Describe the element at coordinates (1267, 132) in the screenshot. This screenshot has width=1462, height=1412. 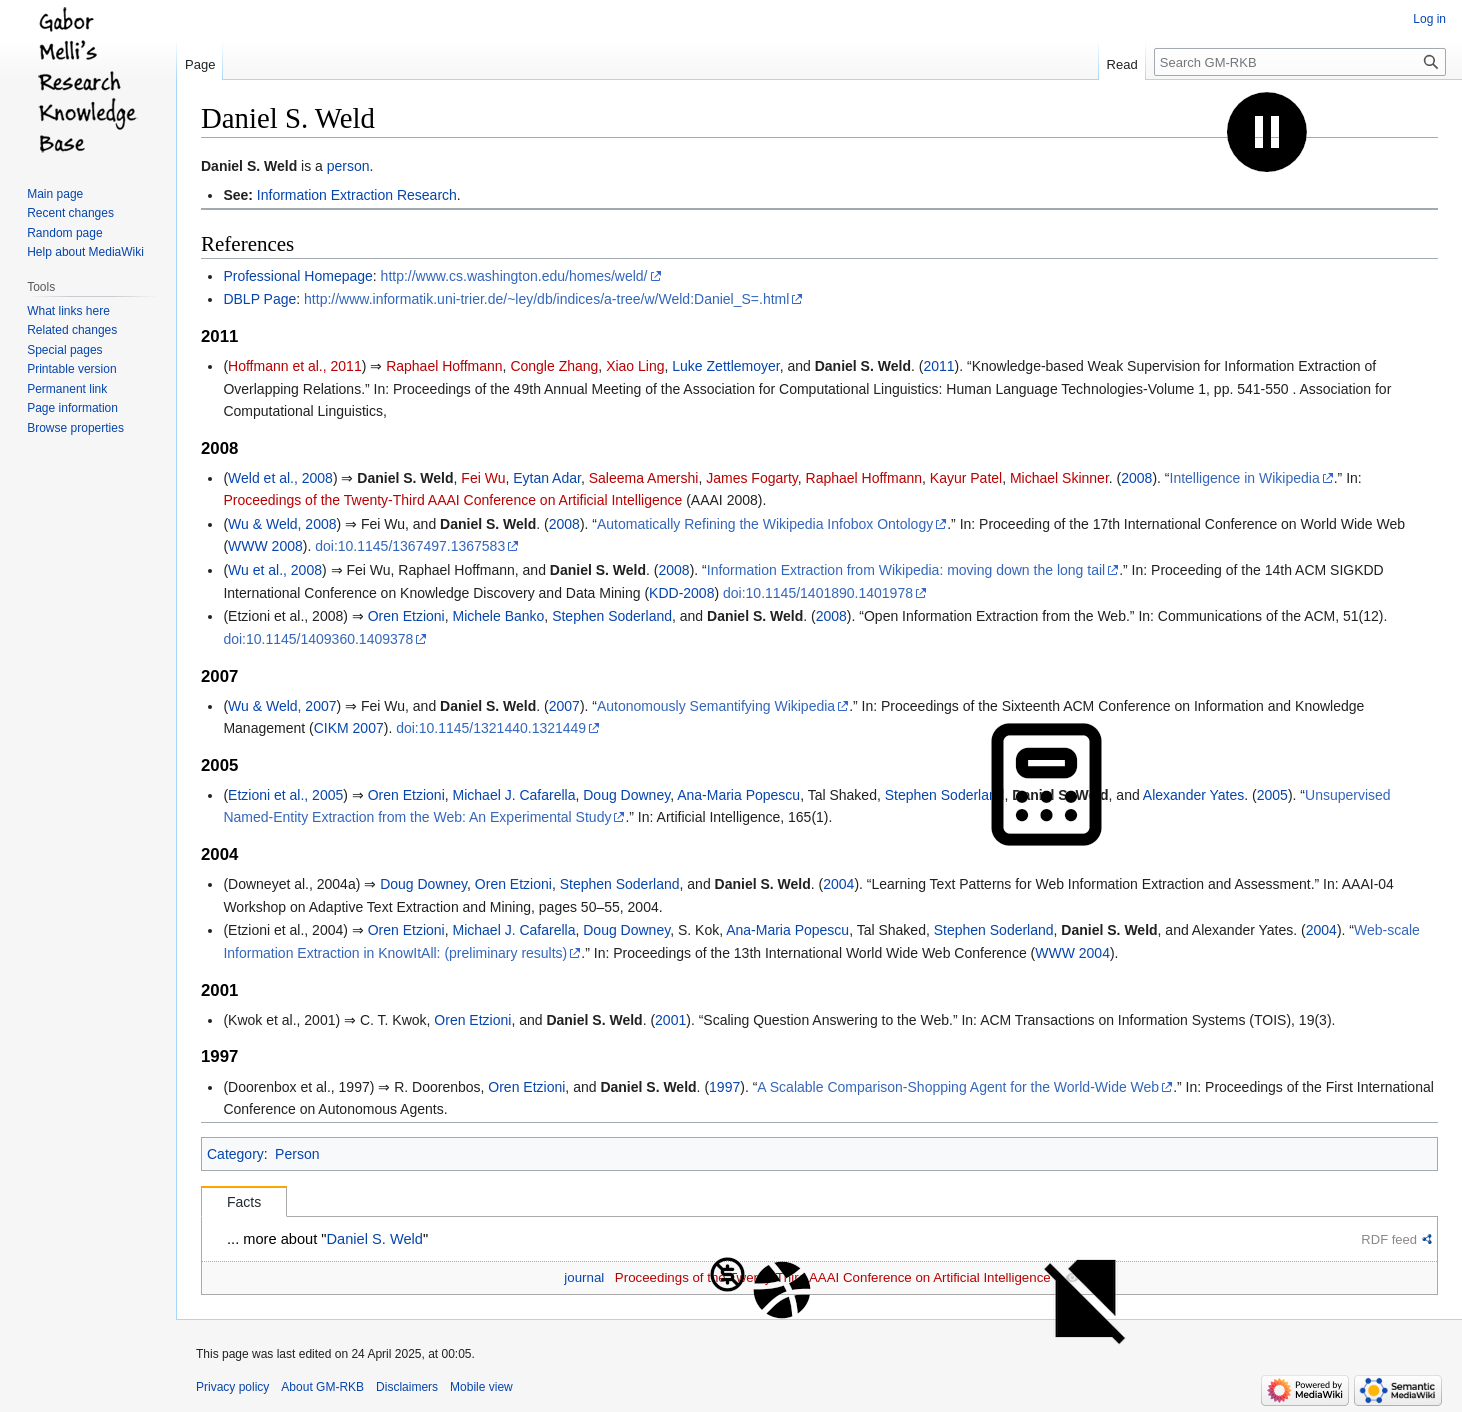
I see `pause media playback` at that location.